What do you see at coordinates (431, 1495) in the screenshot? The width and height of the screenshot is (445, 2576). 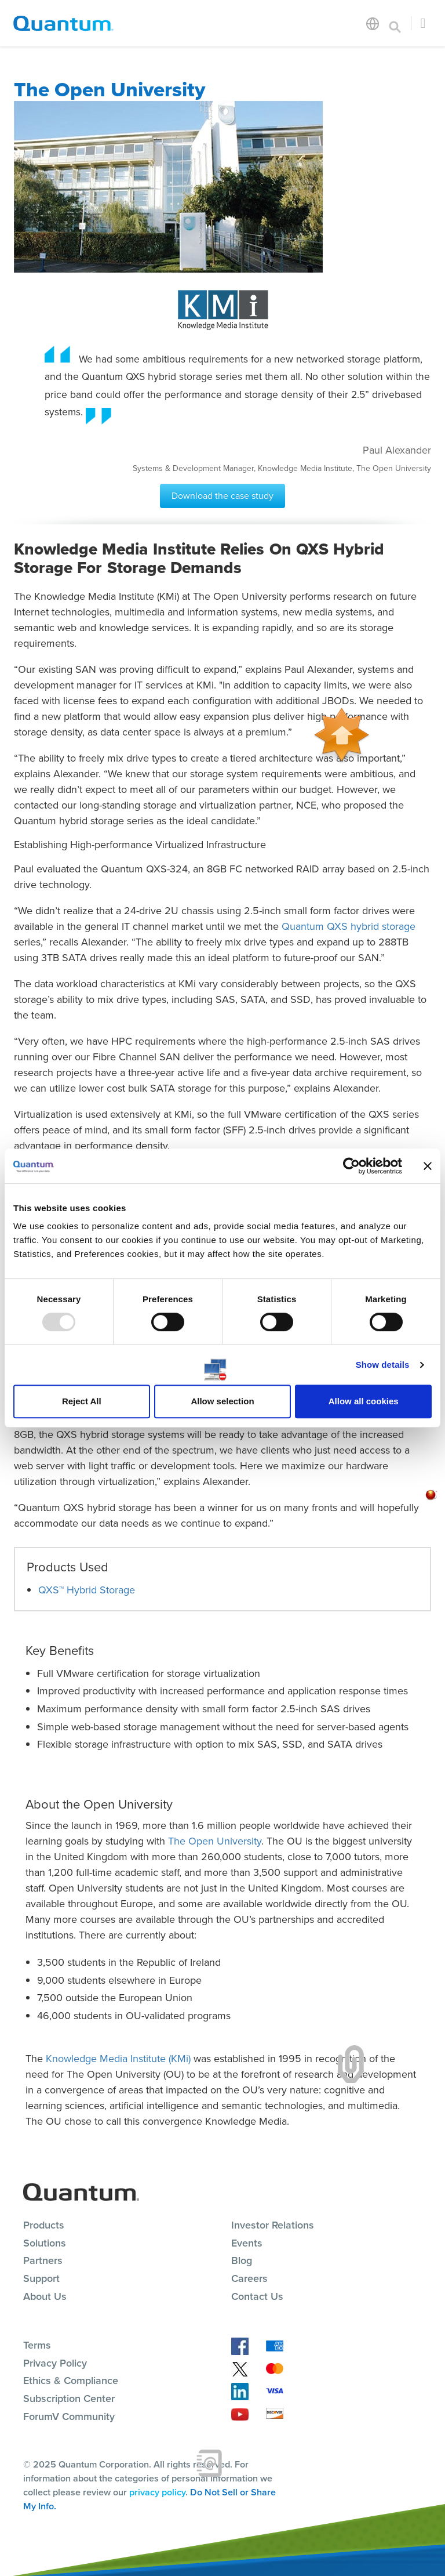 I see `indicates a mischievous or playful mood in chat` at bounding box center [431, 1495].